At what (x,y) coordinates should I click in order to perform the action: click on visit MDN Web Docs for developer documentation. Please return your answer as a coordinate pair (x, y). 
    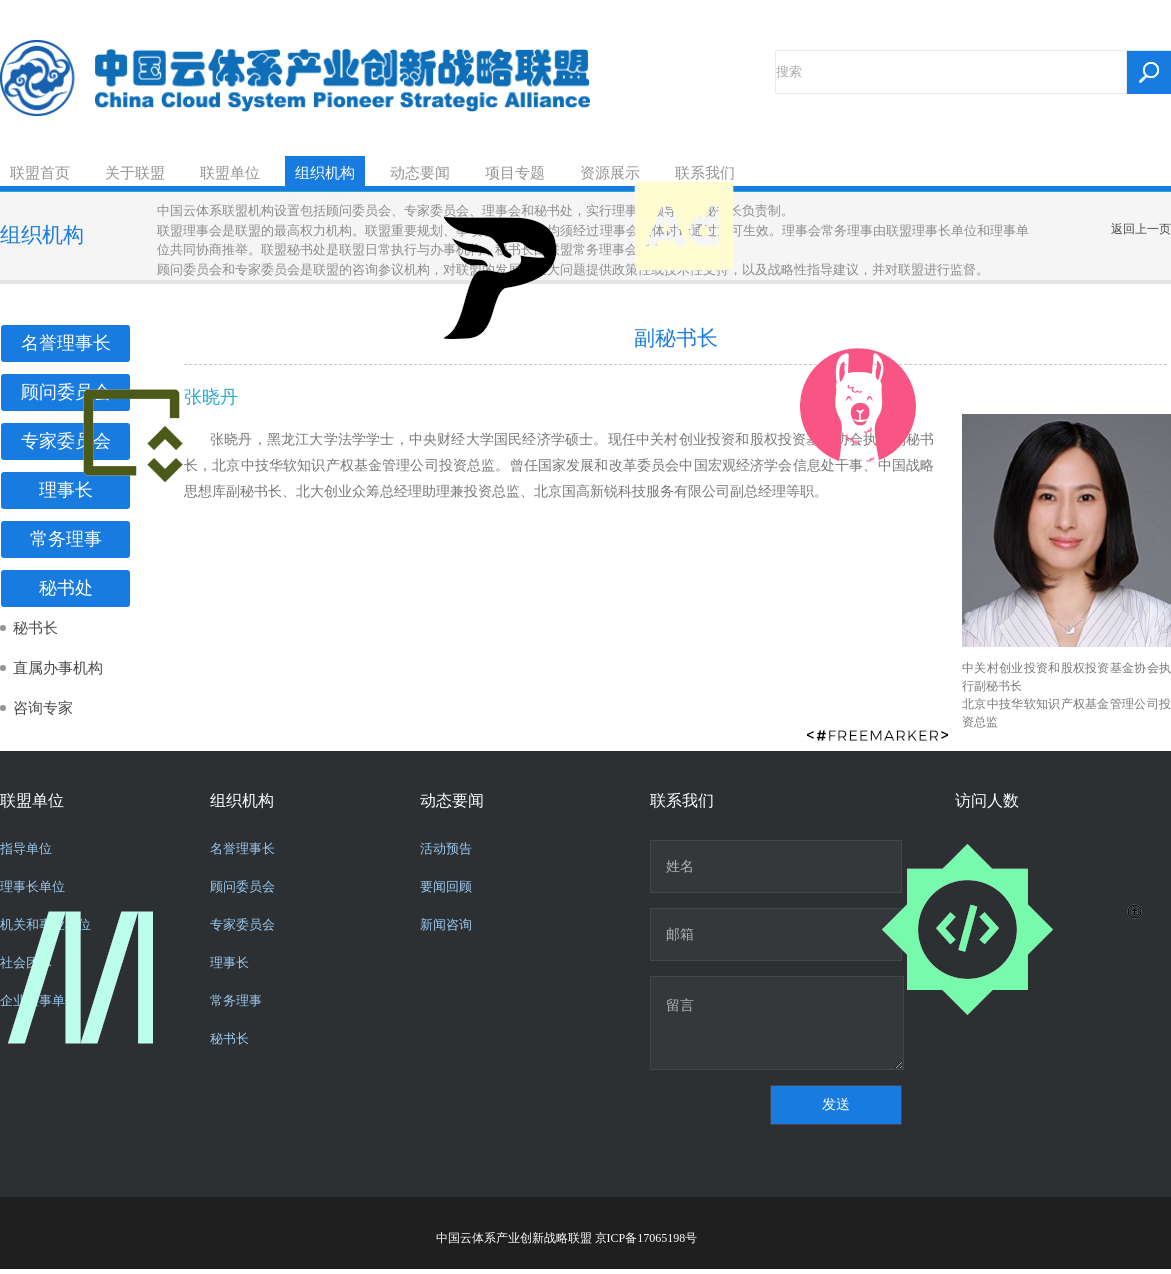
    Looking at the image, I should click on (80, 977).